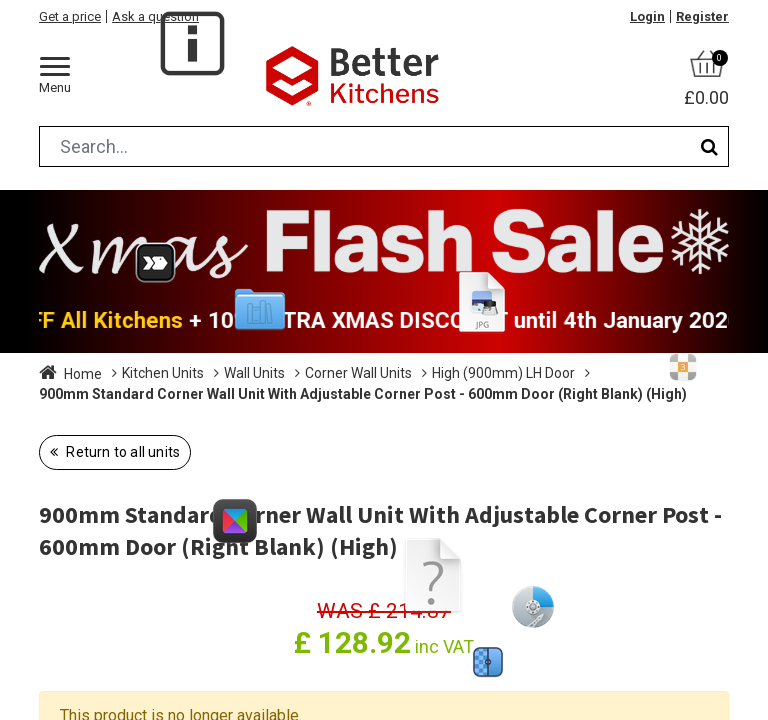  What do you see at coordinates (235, 521) in the screenshot?
I see `launch gnome tetravex puzzle game` at bounding box center [235, 521].